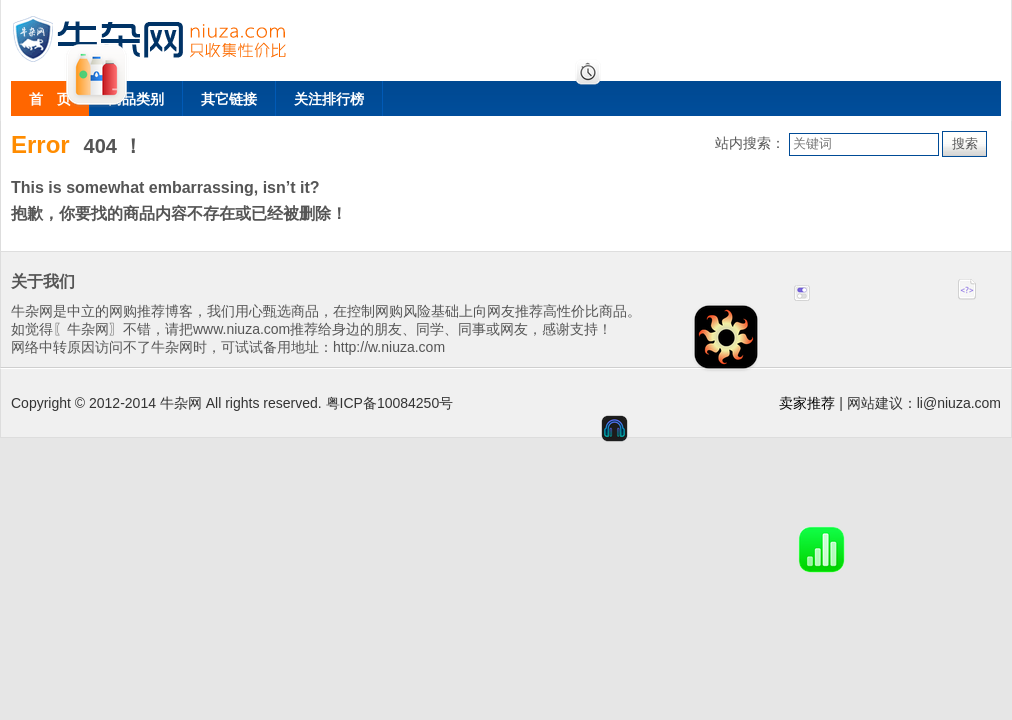  Describe the element at coordinates (588, 72) in the screenshot. I see `open pomidor timer app` at that location.